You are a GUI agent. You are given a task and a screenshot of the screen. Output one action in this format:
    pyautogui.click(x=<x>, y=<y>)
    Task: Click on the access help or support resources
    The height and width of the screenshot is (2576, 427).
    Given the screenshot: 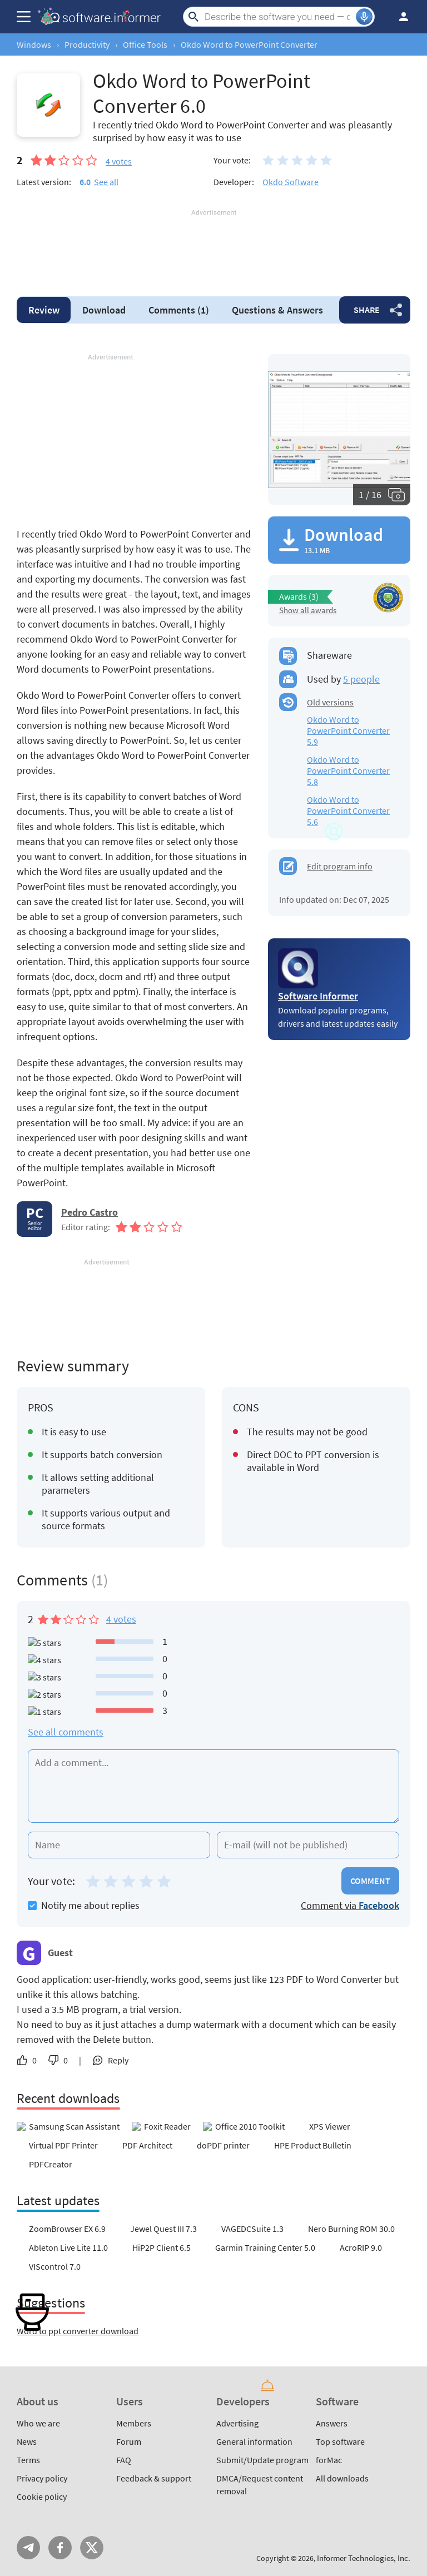 What is the action you would take?
    pyautogui.click(x=334, y=831)
    